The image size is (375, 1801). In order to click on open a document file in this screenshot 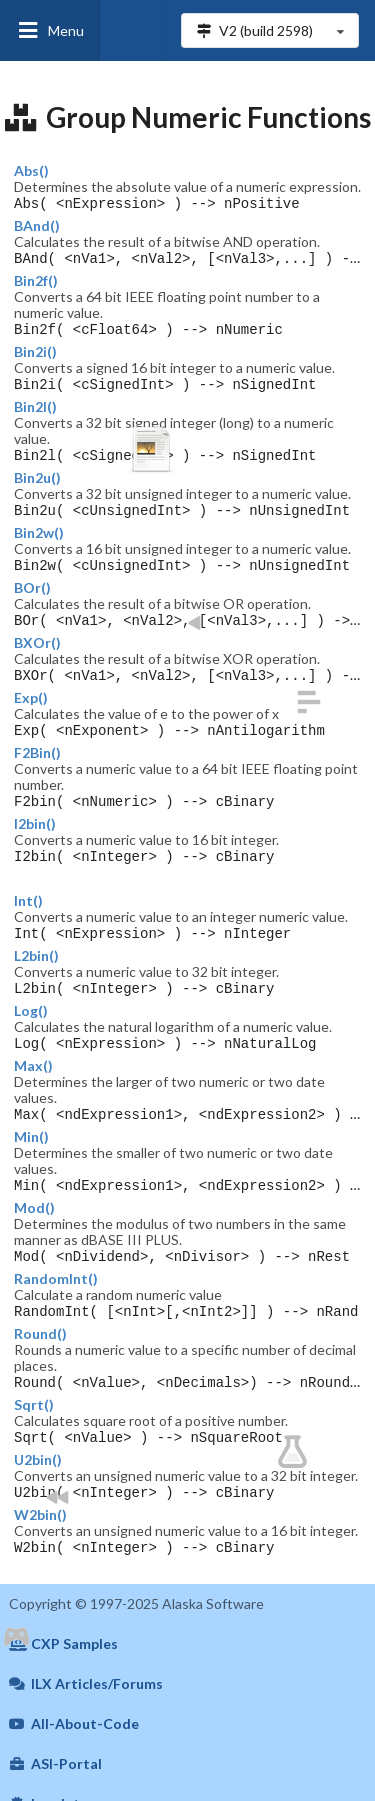, I will do `click(152, 449)`.